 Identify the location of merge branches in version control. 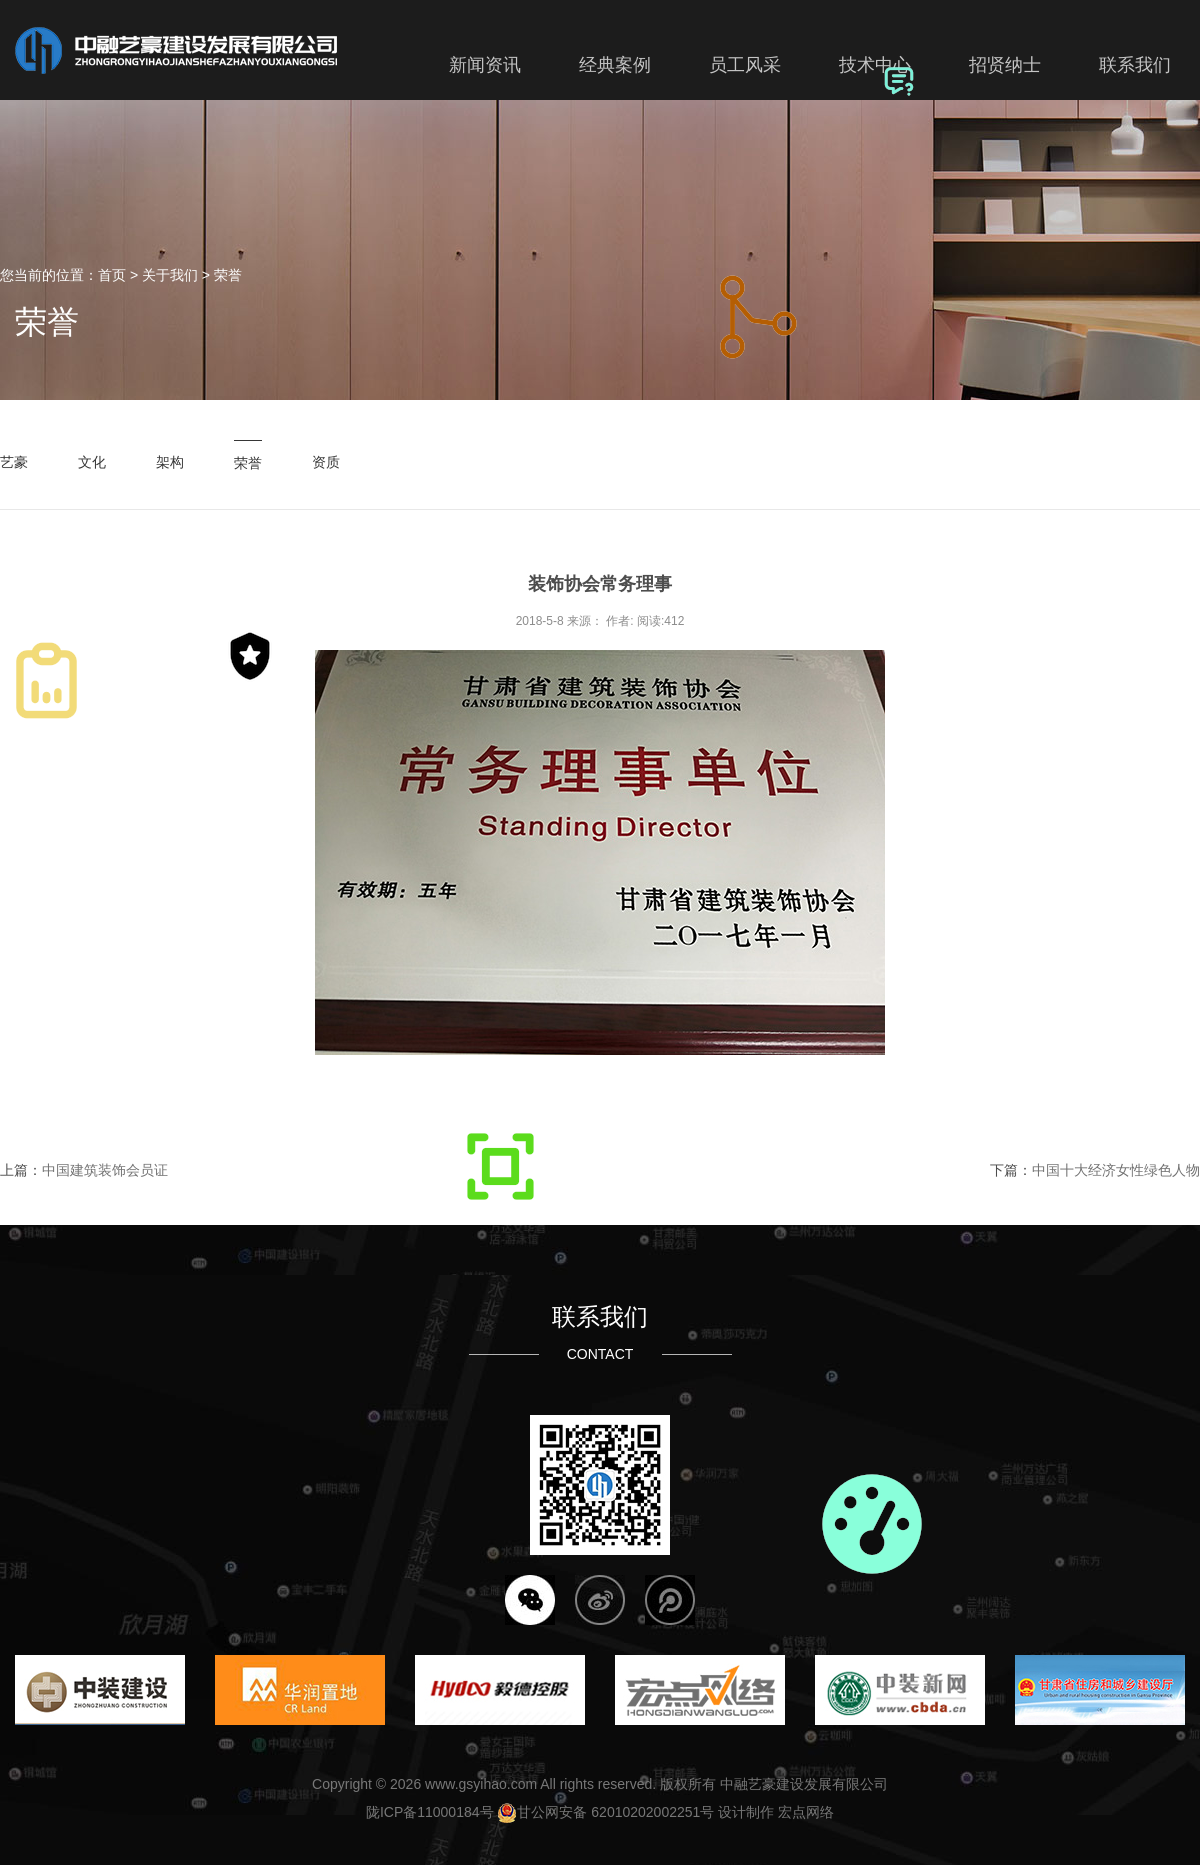
(752, 317).